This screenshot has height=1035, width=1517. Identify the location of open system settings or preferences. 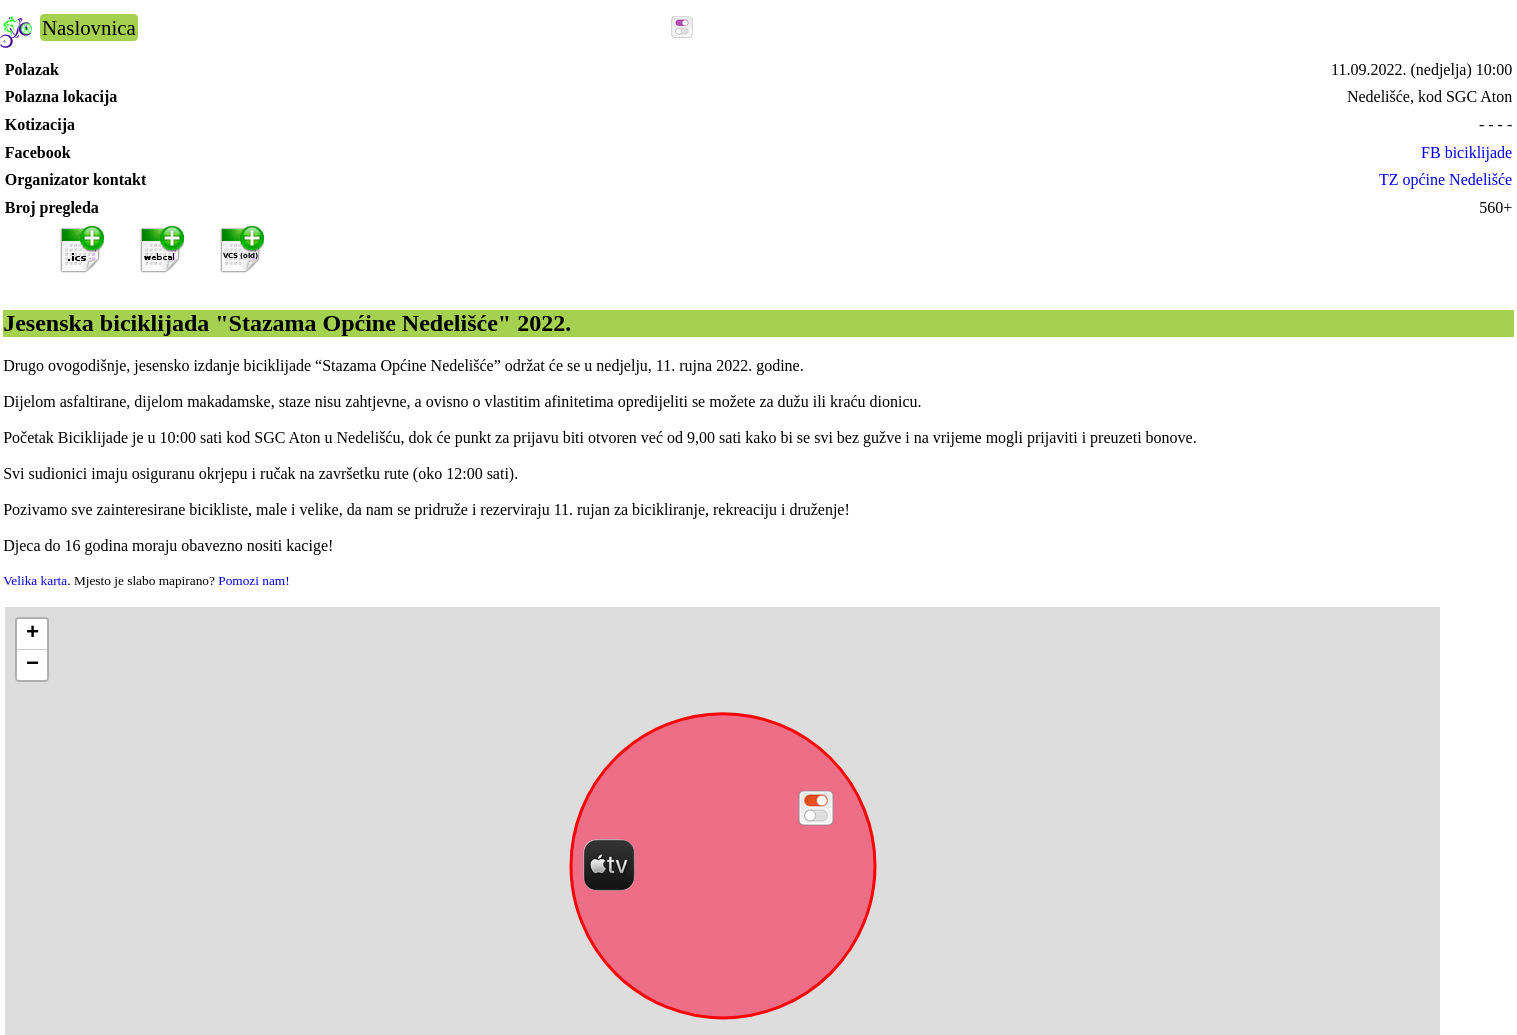
(682, 27).